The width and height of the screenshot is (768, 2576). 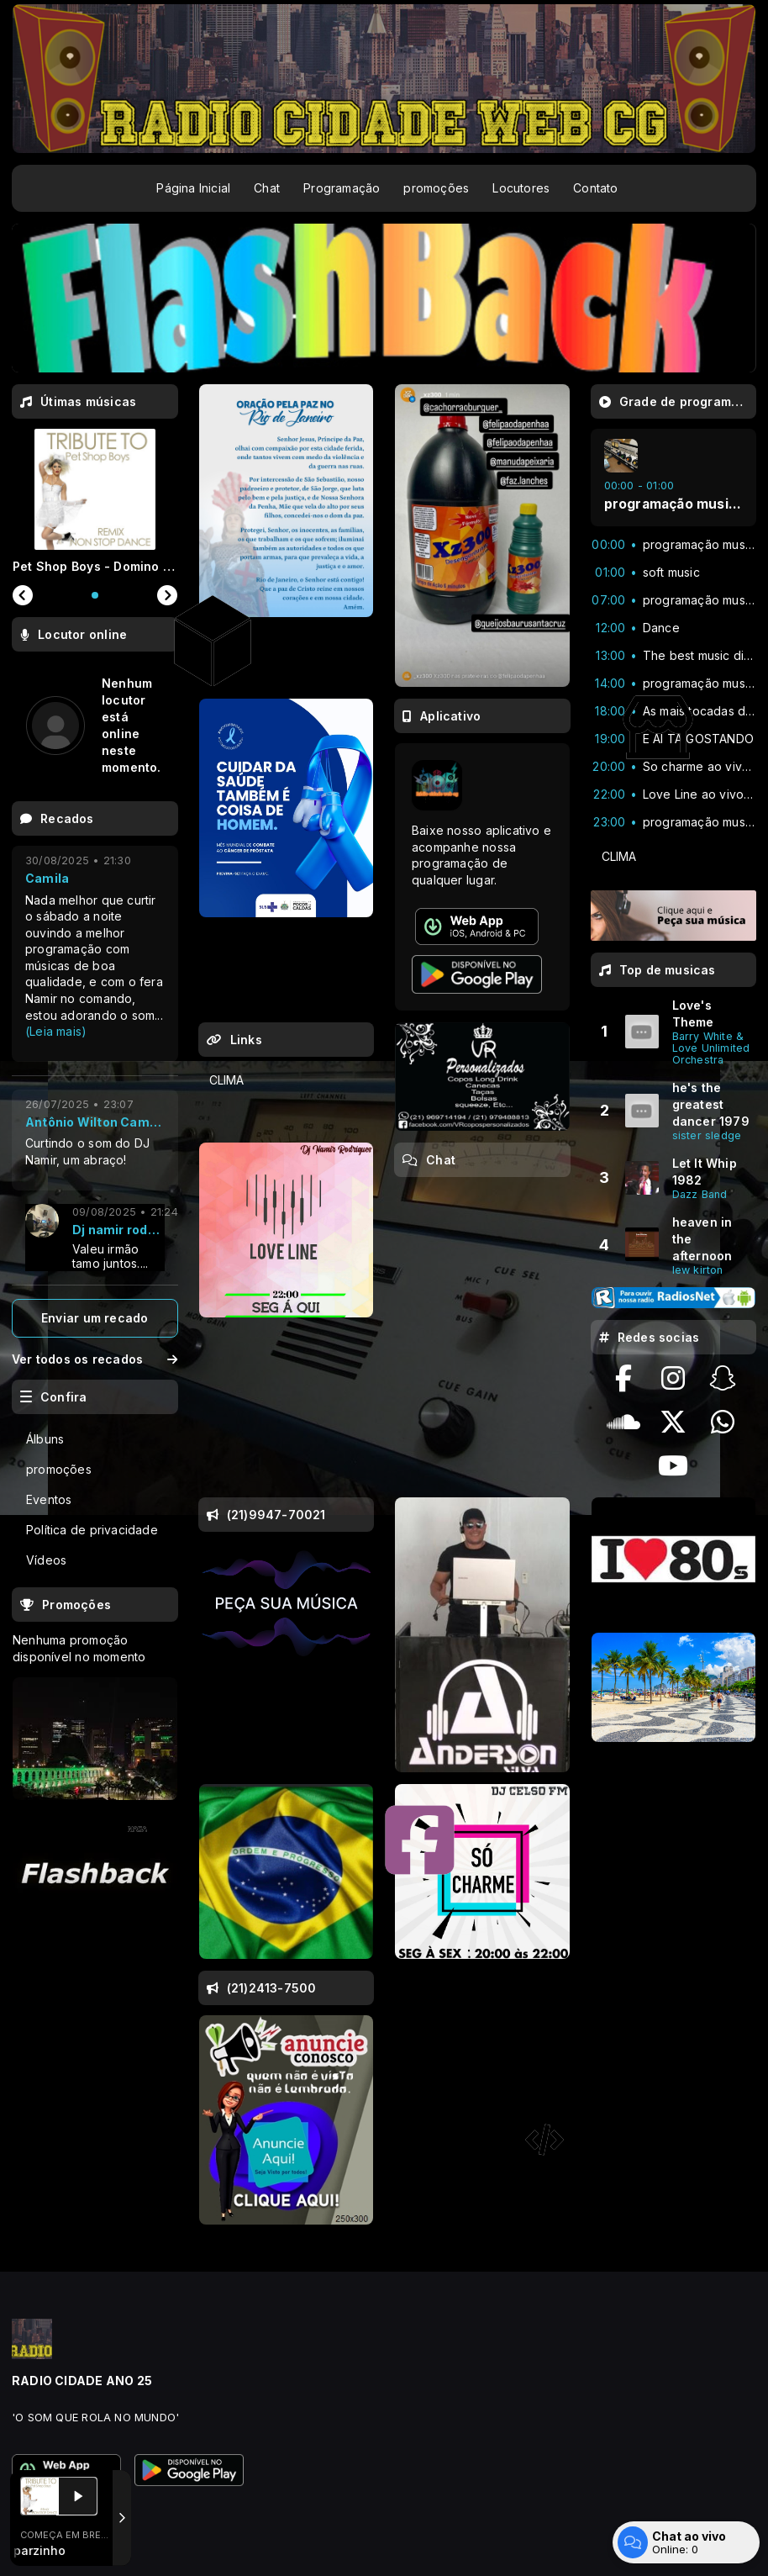 What do you see at coordinates (419, 1840) in the screenshot?
I see `link to facebook profile or page` at bounding box center [419, 1840].